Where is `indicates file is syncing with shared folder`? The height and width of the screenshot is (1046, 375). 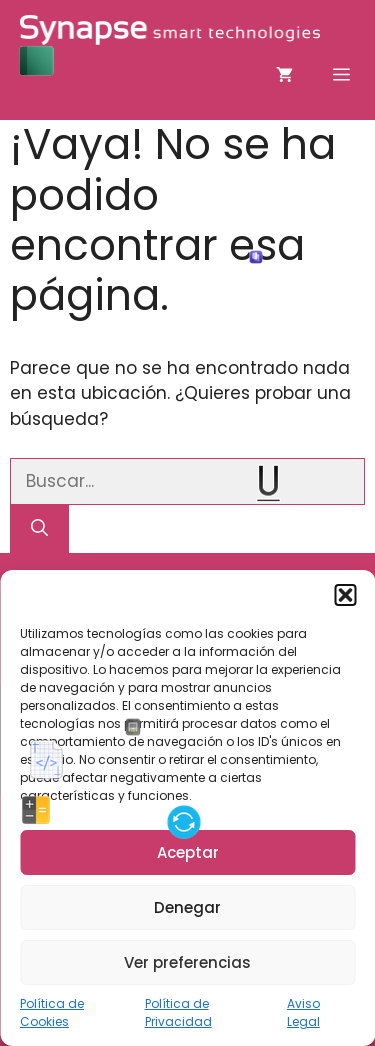
indicates file is syncing with shared folder is located at coordinates (184, 822).